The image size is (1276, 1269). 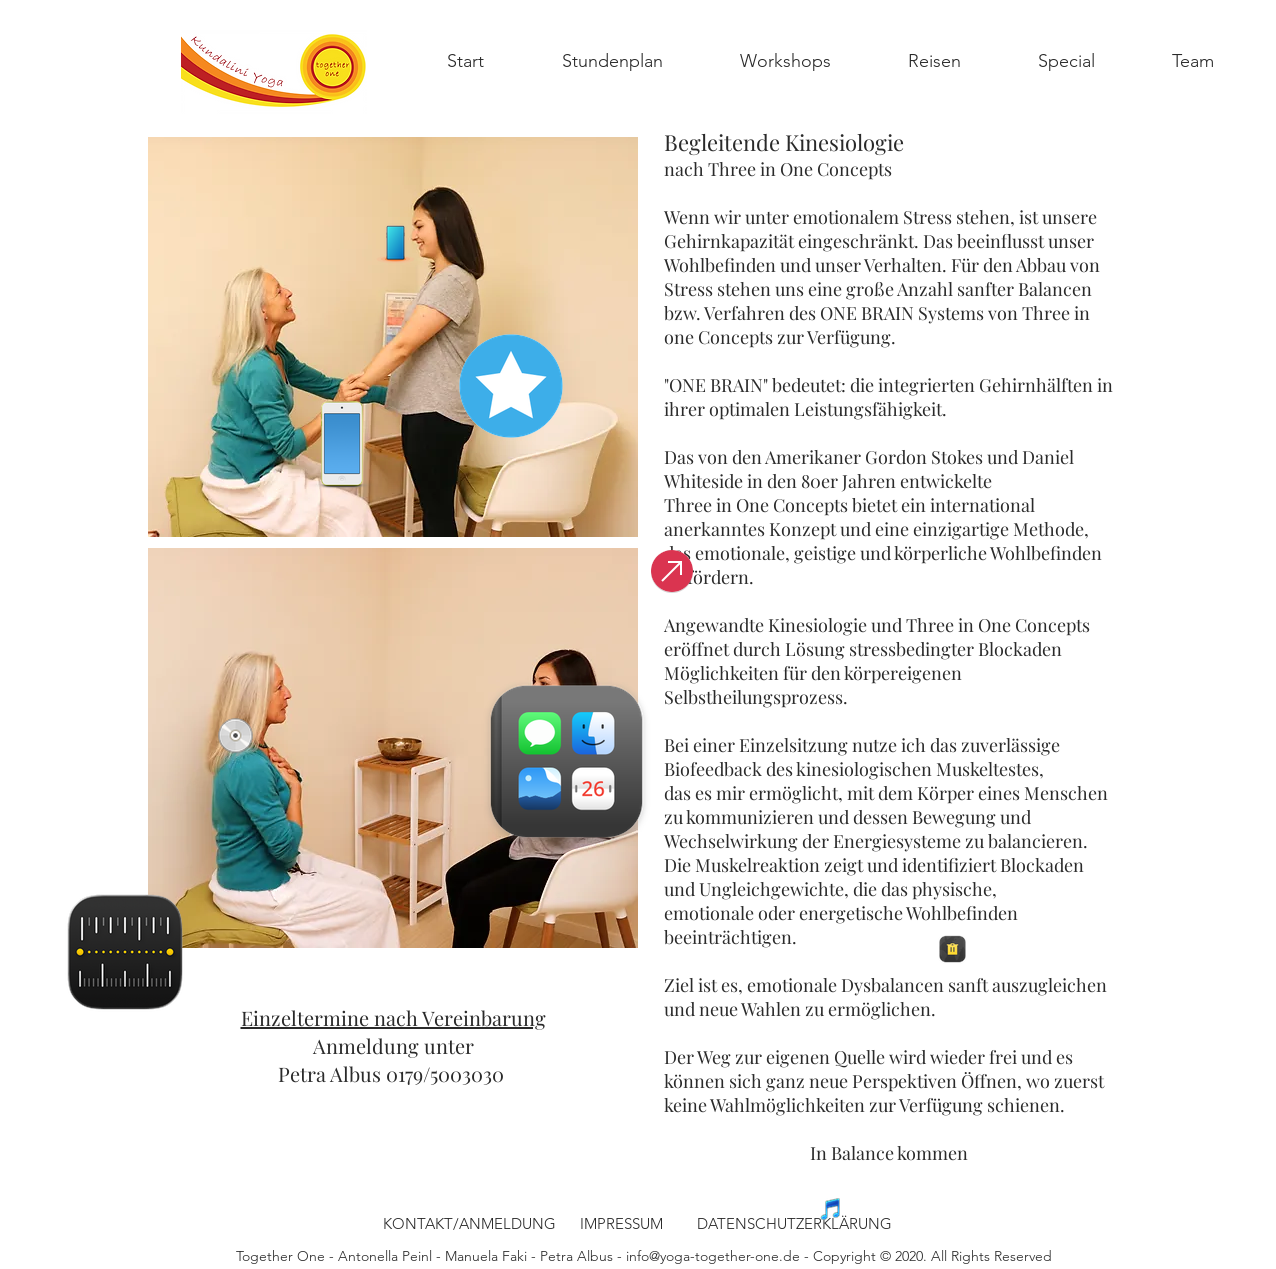 What do you see at coordinates (672, 571) in the screenshot?
I see `indicates a symbolic link or shortcut to another file` at bounding box center [672, 571].